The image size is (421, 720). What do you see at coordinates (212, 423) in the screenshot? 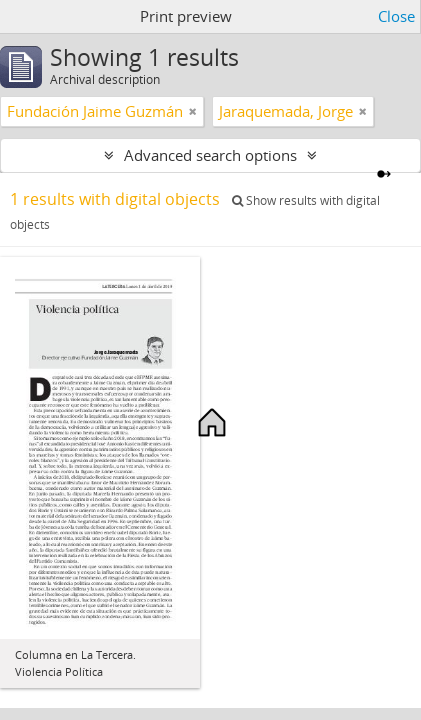
I see `navigate to home screen` at bounding box center [212, 423].